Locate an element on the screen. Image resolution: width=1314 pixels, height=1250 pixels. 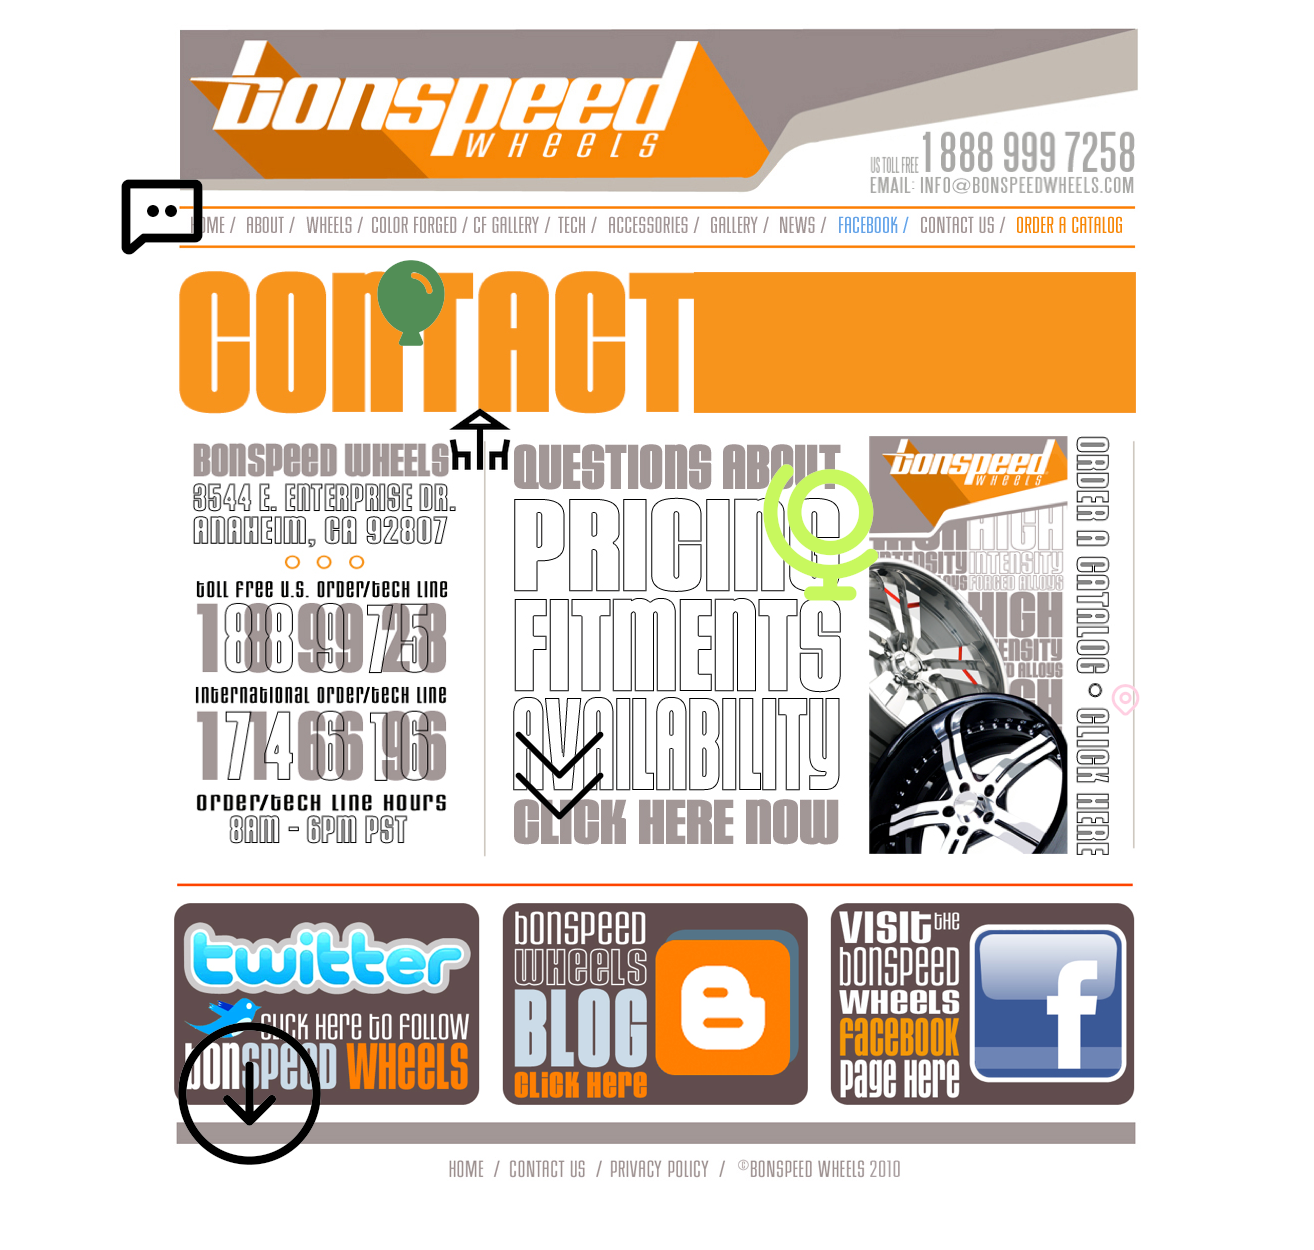
download a file or content is located at coordinates (249, 1093).